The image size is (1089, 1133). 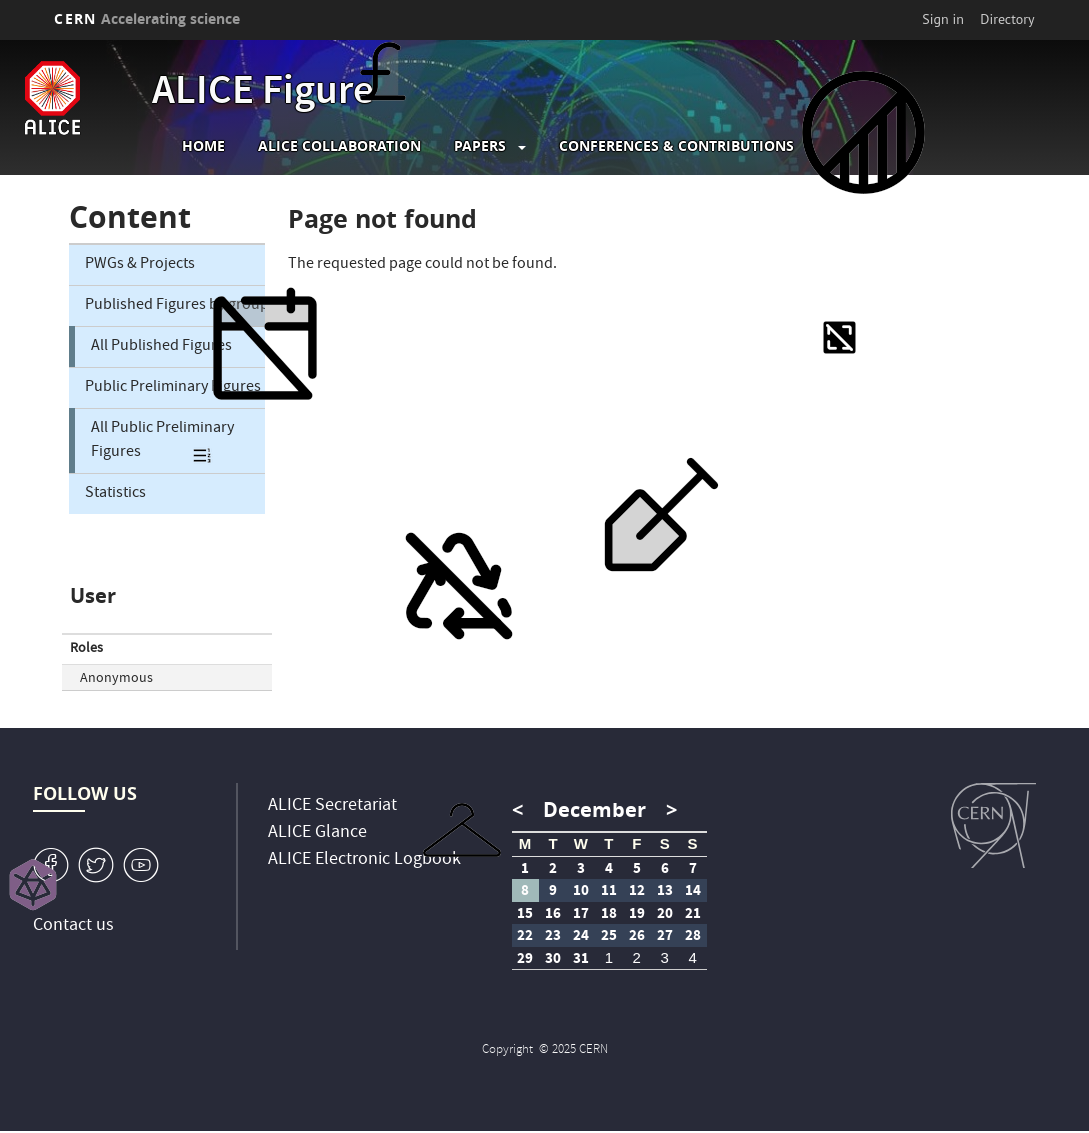 What do you see at coordinates (459, 586) in the screenshot?
I see `recycling unavailable or disabled` at bounding box center [459, 586].